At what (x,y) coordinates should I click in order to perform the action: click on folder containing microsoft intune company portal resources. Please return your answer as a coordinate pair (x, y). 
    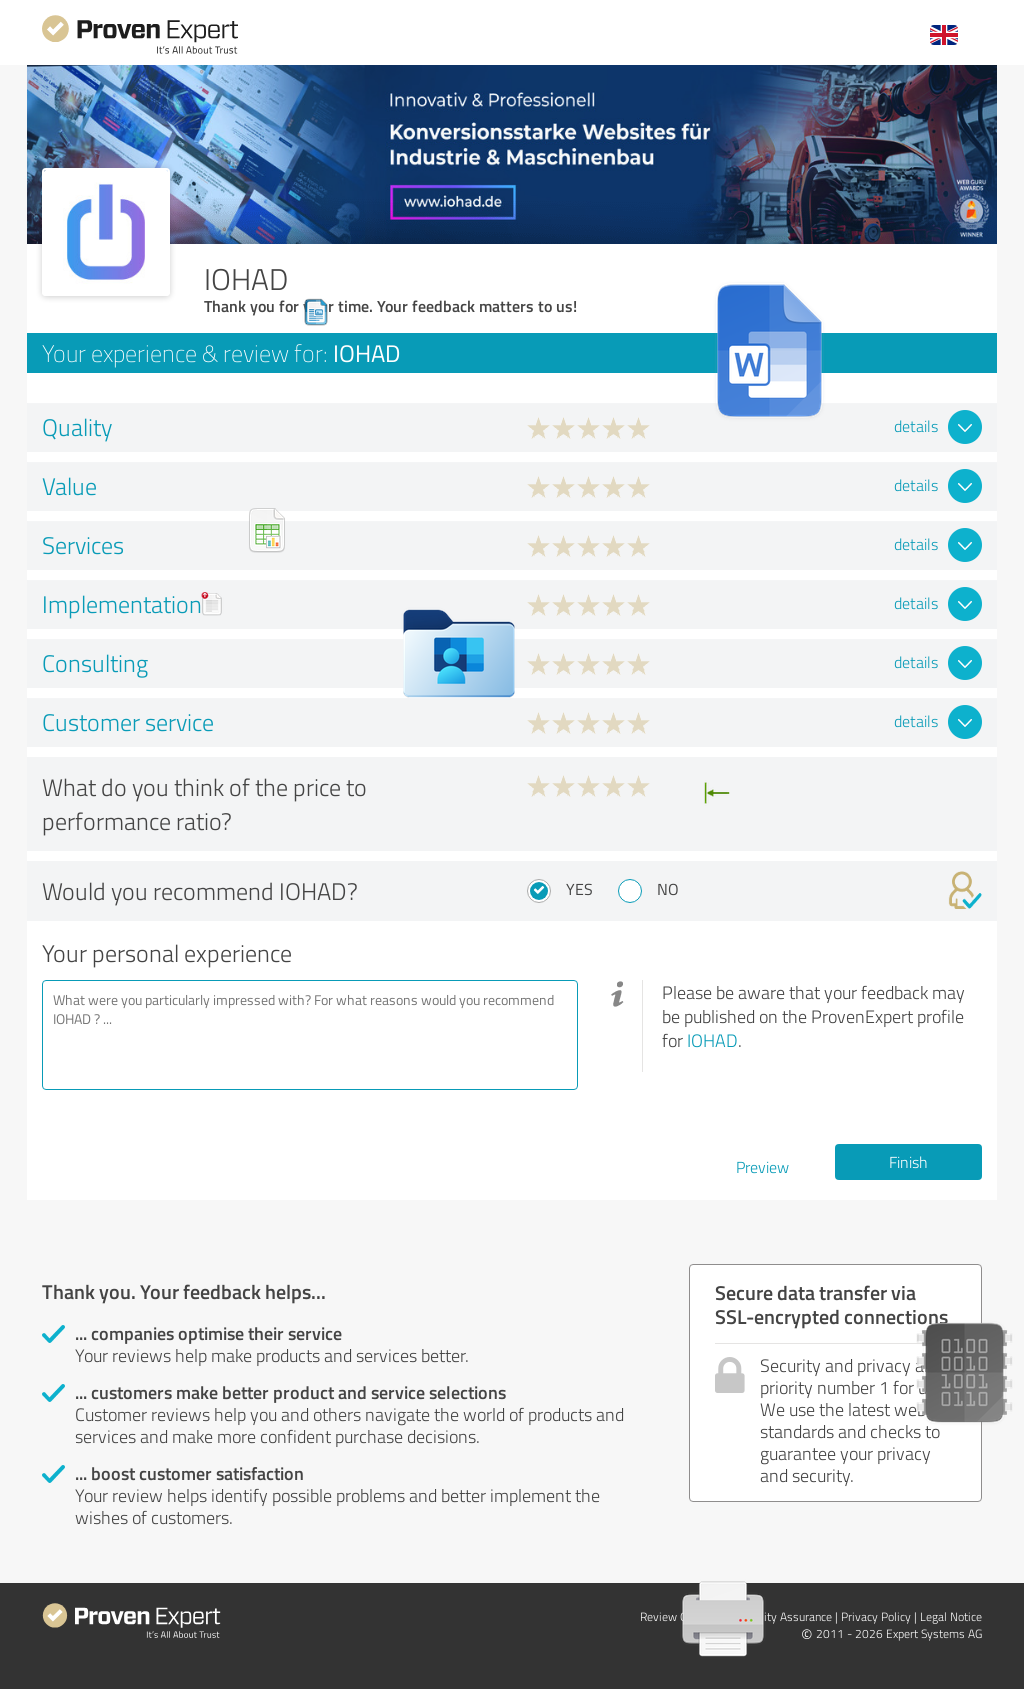
    Looking at the image, I should click on (458, 656).